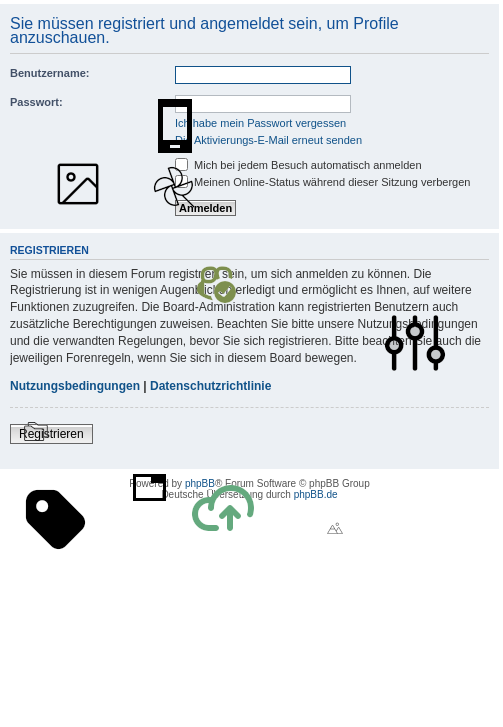  I want to click on decorative element indicating playfulness or childhood themes, so click(175, 188).